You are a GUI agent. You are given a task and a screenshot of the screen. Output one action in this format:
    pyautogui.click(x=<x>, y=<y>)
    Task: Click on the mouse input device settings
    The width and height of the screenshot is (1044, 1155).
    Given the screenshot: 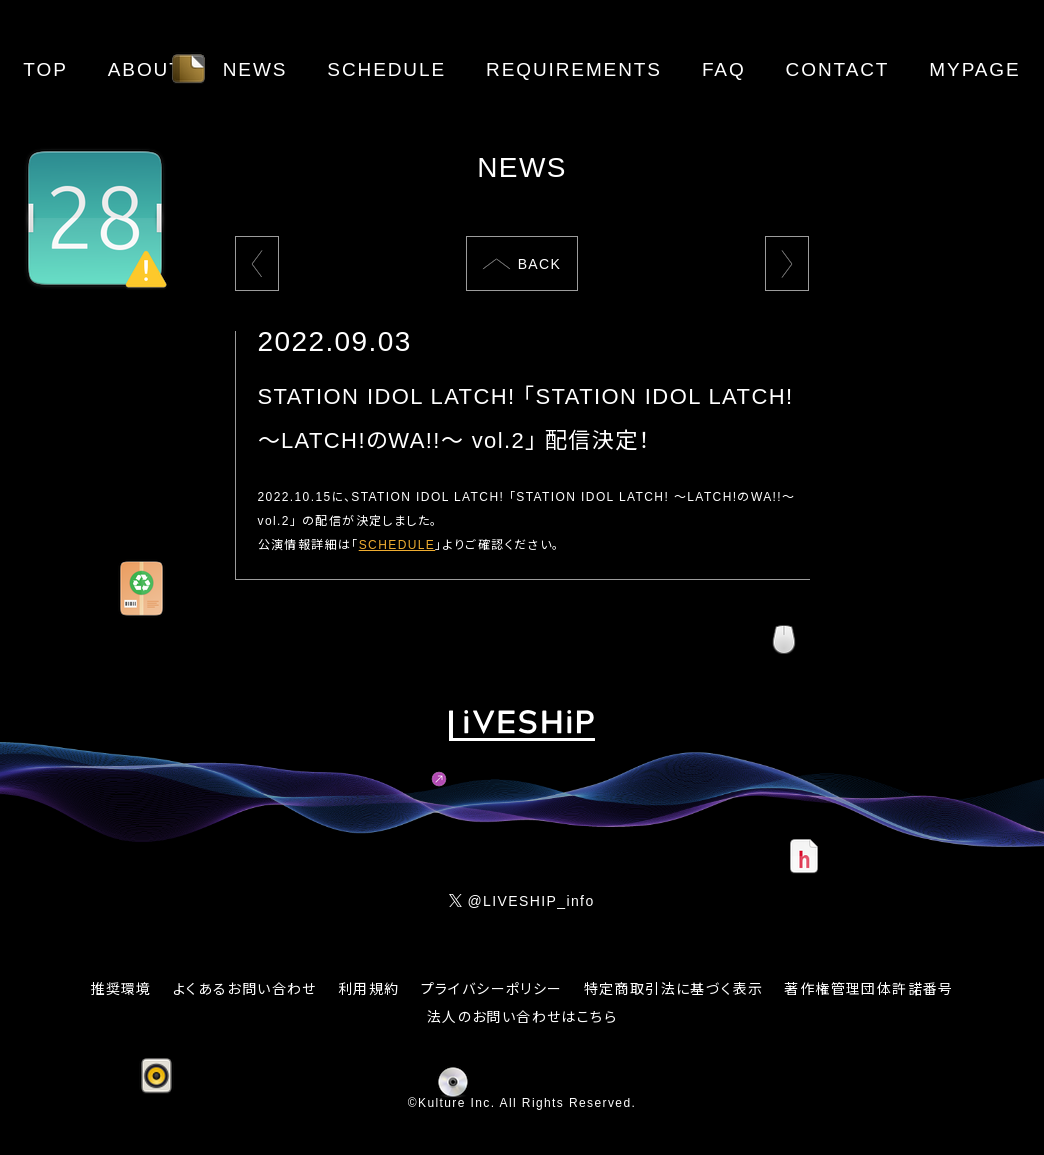 What is the action you would take?
    pyautogui.click(x=783, y=639)
    